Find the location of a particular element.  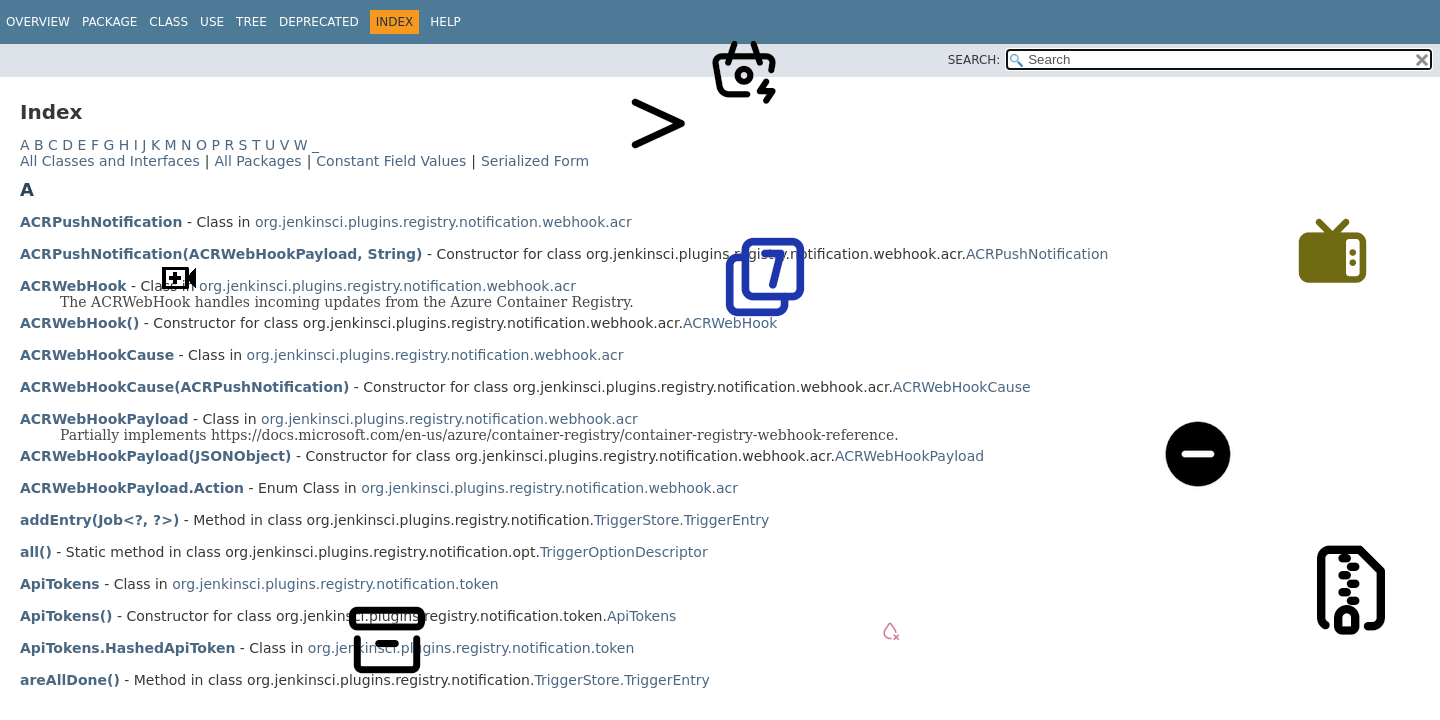

disable water or liquid-related feature is located at coordinates (890, 631).